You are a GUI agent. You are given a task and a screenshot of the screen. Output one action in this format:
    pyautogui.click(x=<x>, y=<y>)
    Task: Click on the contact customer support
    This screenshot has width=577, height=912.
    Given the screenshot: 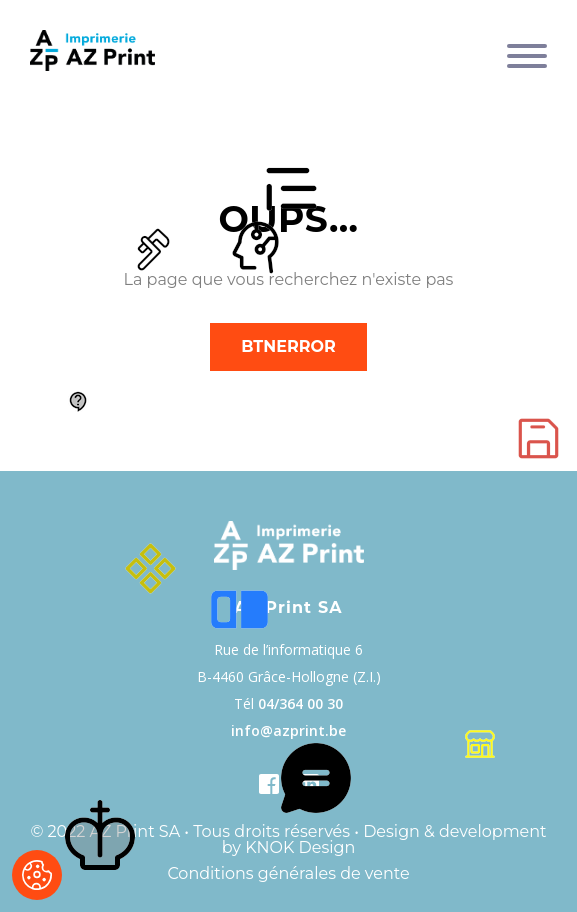 What is the action you would take?
    pyautogui.click(x=78, y=401)
    